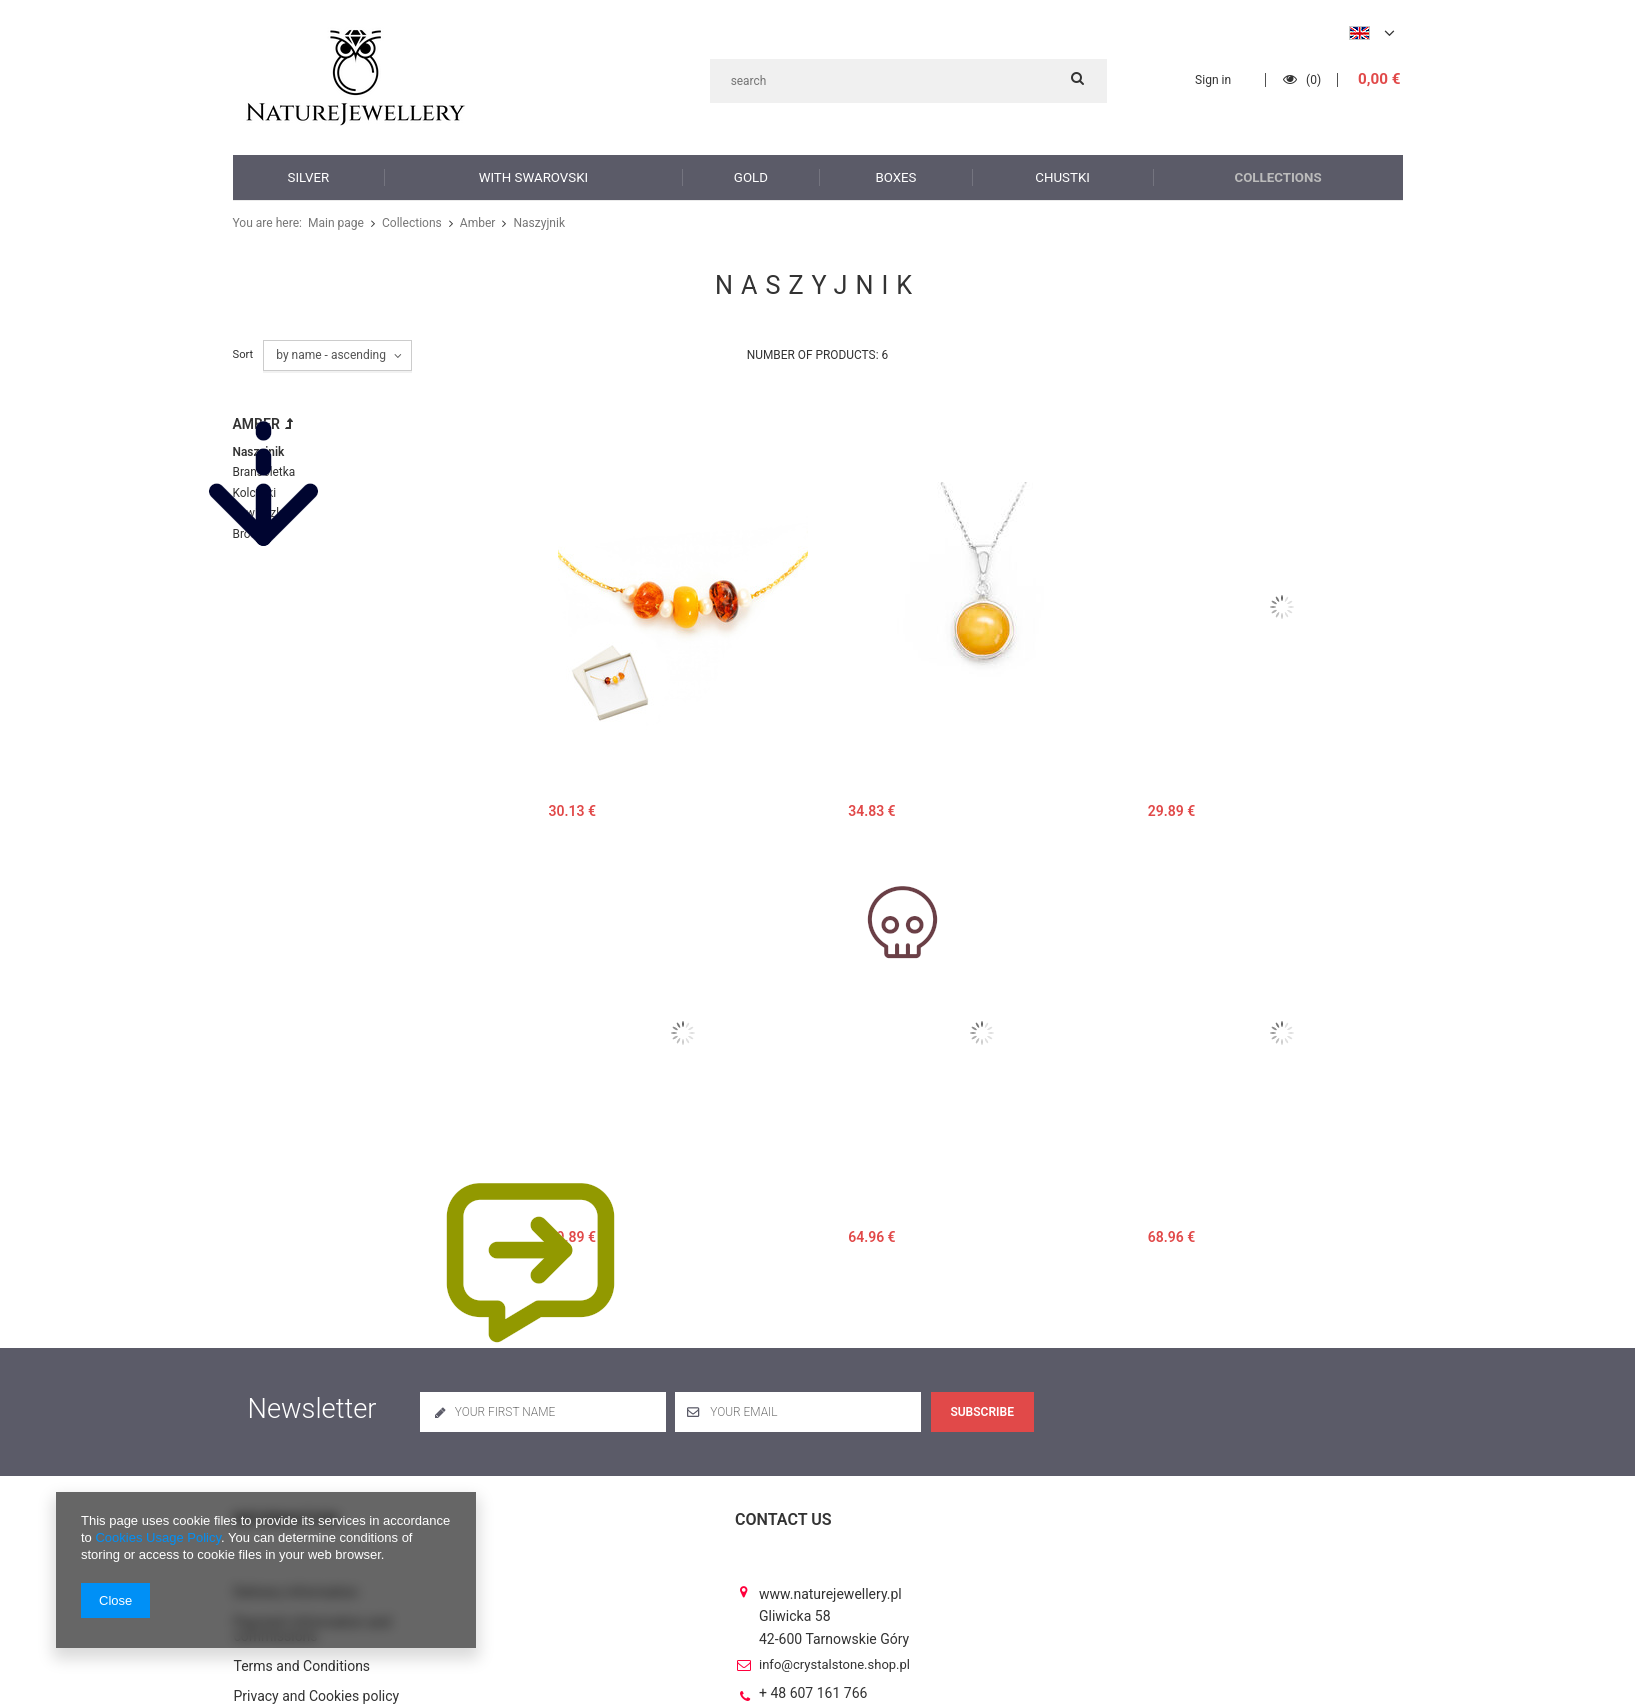 This screenshot has width=1635, height=1704. What do you see at coordinates (530, 1258) in the screenshot?
I see `forward a message to another recipient` at bounding box center [530, 1258].